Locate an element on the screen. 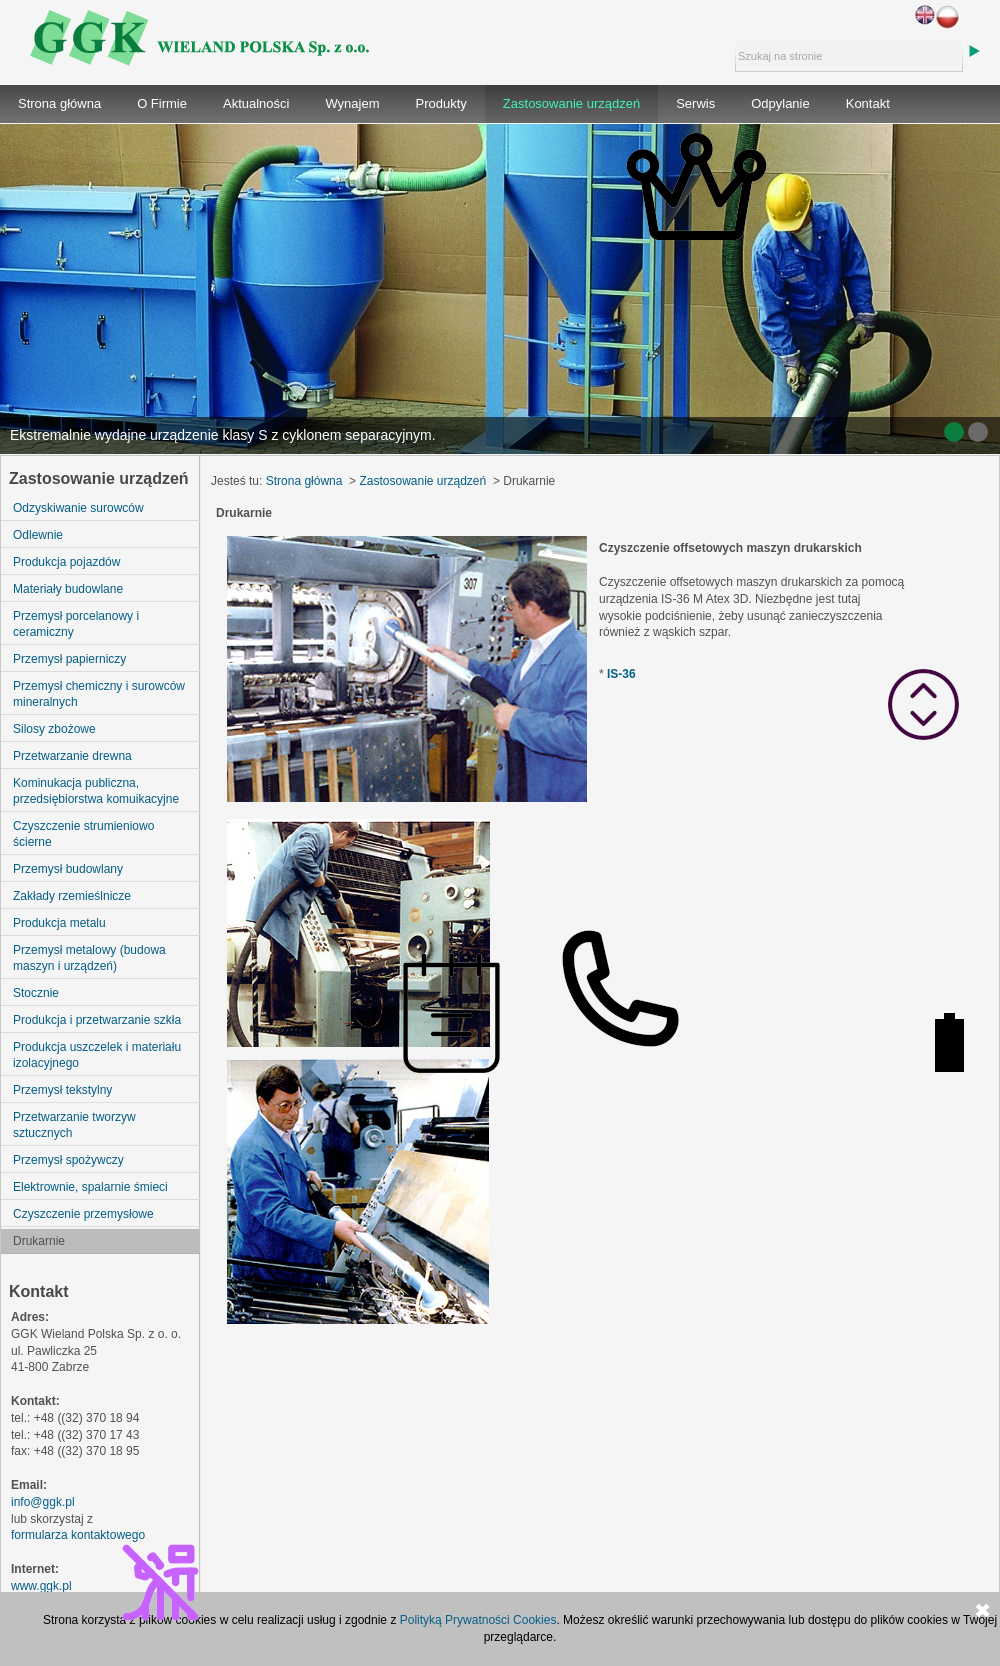 This screenshot has height=1666, width=1000. rollercoaster ride unavailable or closed is located at coordinates (160, 1582).